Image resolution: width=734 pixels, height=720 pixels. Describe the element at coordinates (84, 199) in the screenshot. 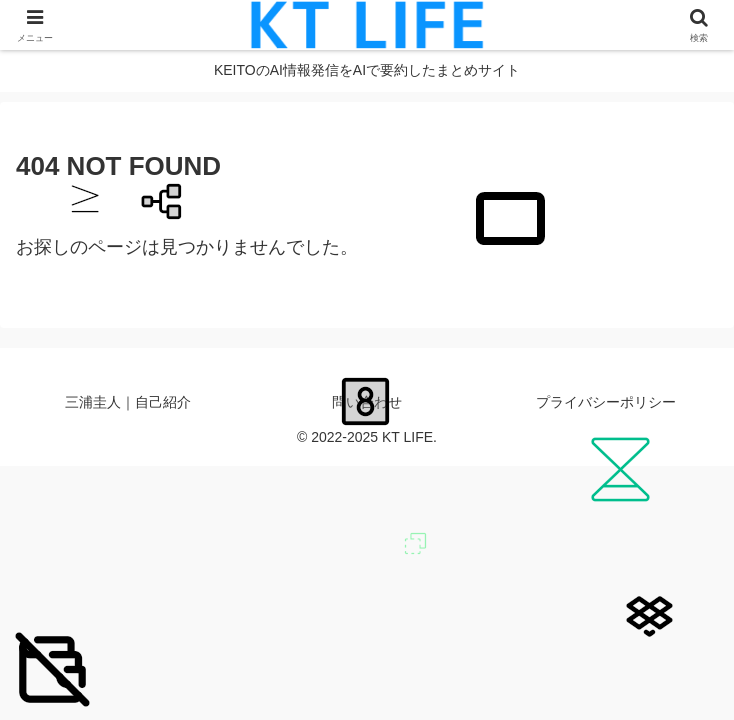

I see `greater than or equal to mathematical operator` at that location.